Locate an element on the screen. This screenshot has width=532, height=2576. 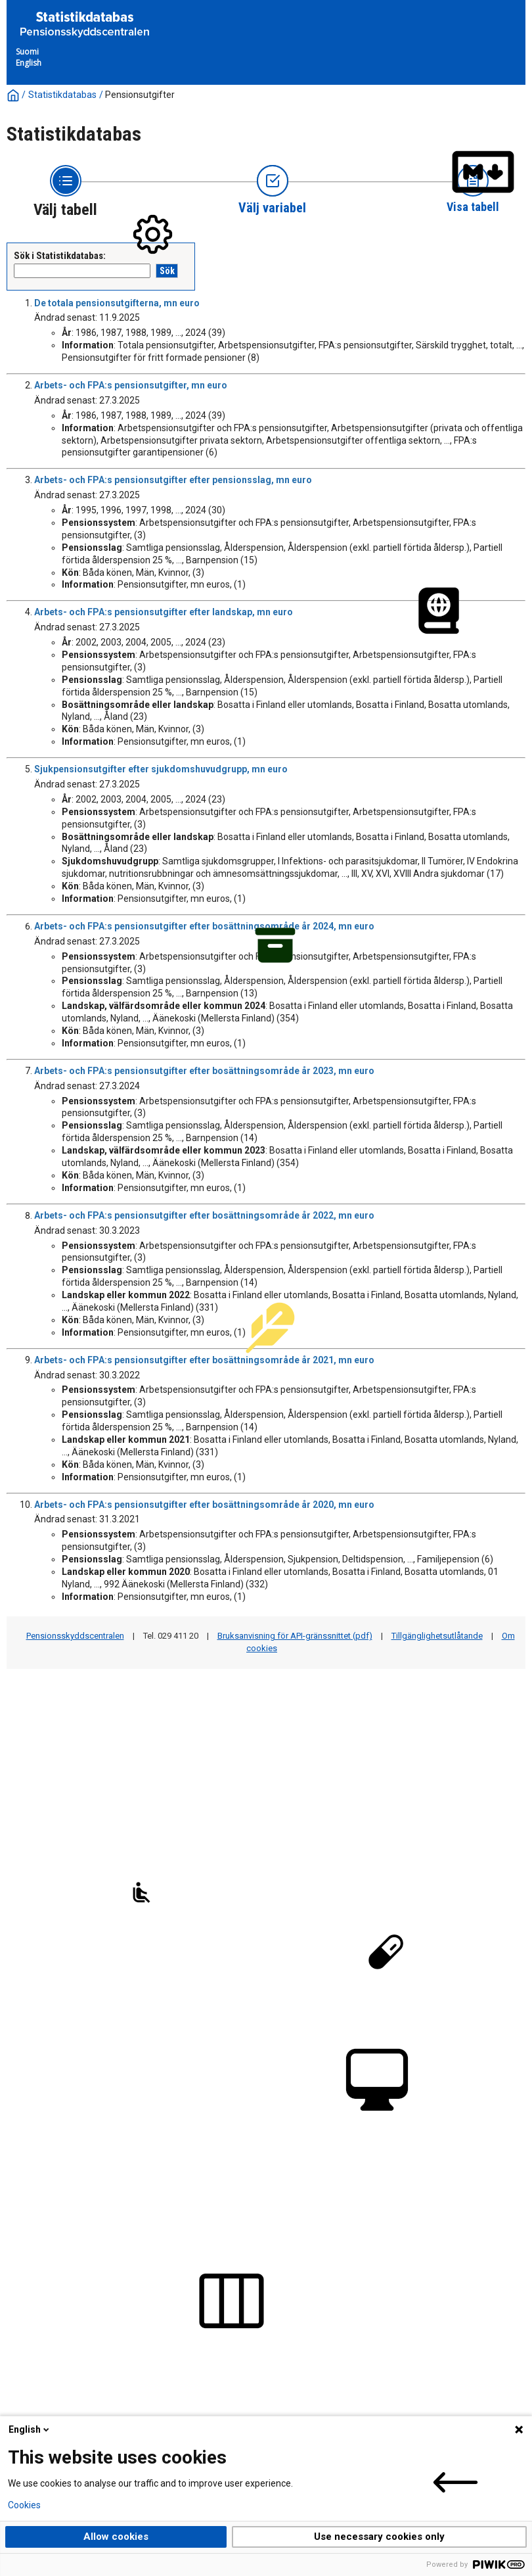
access archived items or files is located at coordinates (275, 945).